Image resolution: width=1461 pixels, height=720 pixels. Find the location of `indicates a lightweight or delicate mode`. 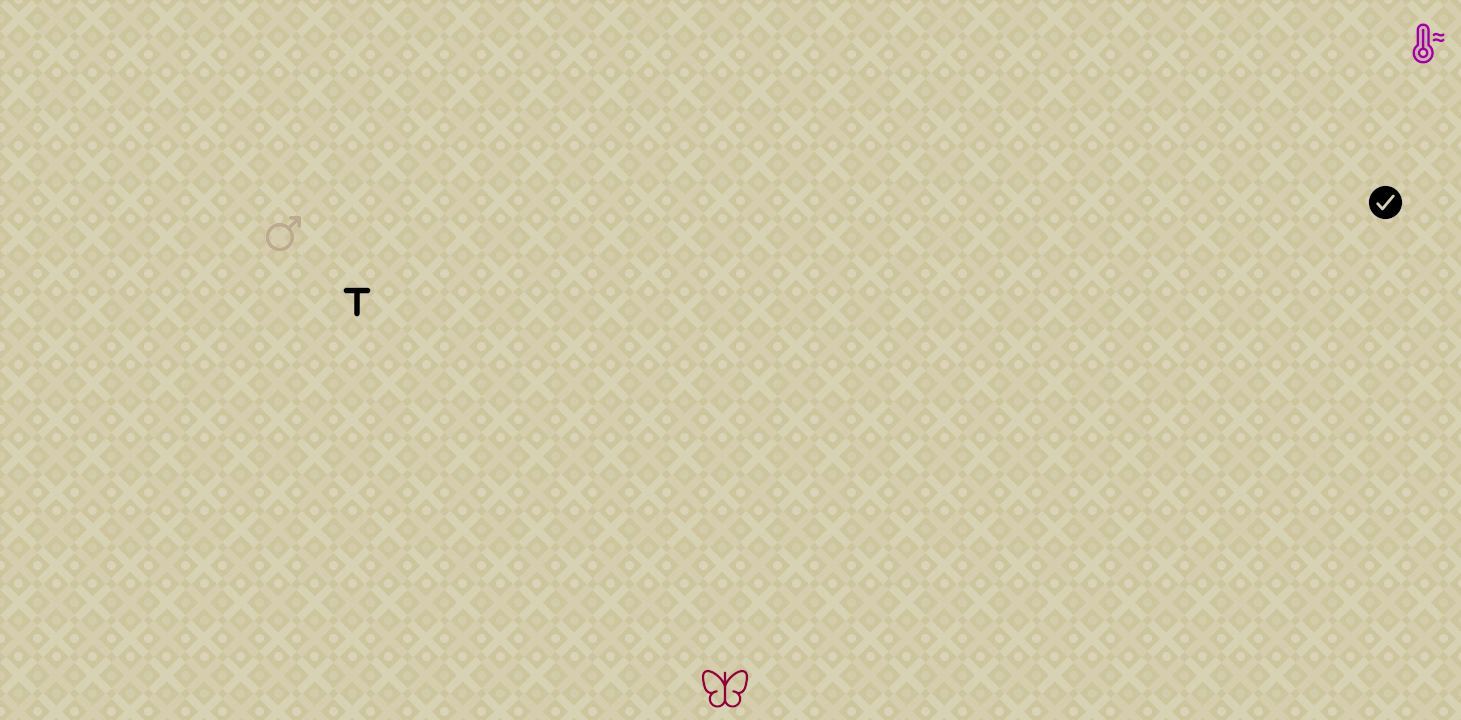

indicates a lightweight or delicate mode is located at coordinates (725, 688).